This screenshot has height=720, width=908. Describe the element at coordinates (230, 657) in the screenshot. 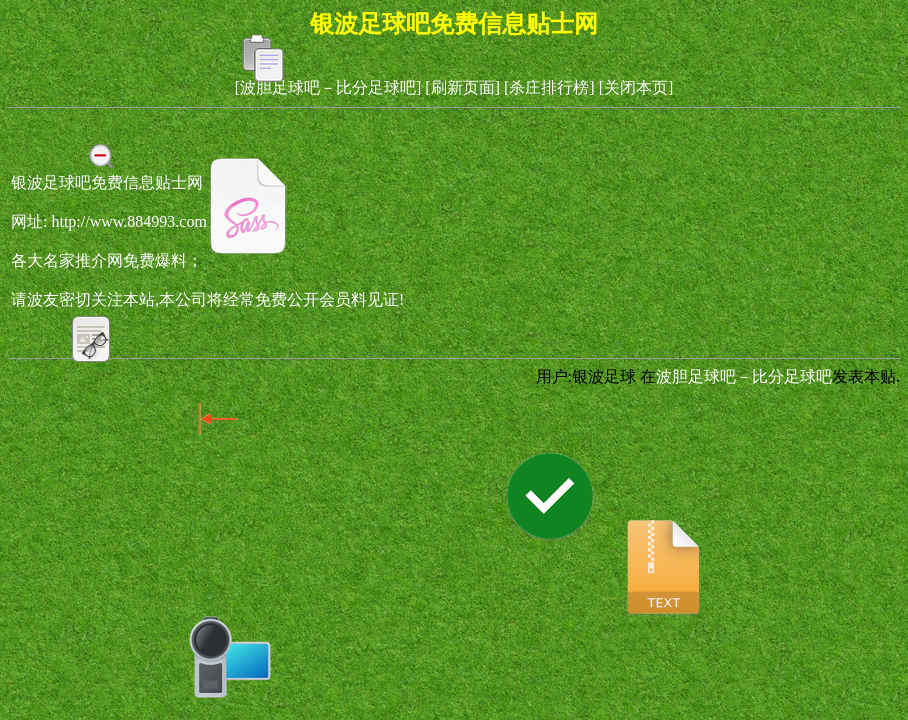

I see `access video recording device settings` at that location.